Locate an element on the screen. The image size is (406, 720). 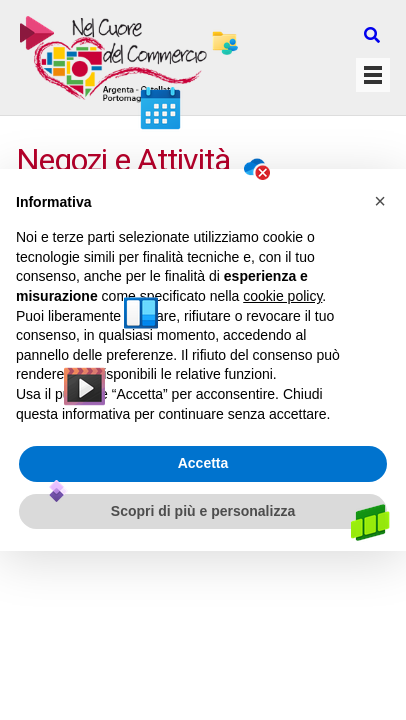
open microsoft power apps operations is located at coordinates (58, 491).